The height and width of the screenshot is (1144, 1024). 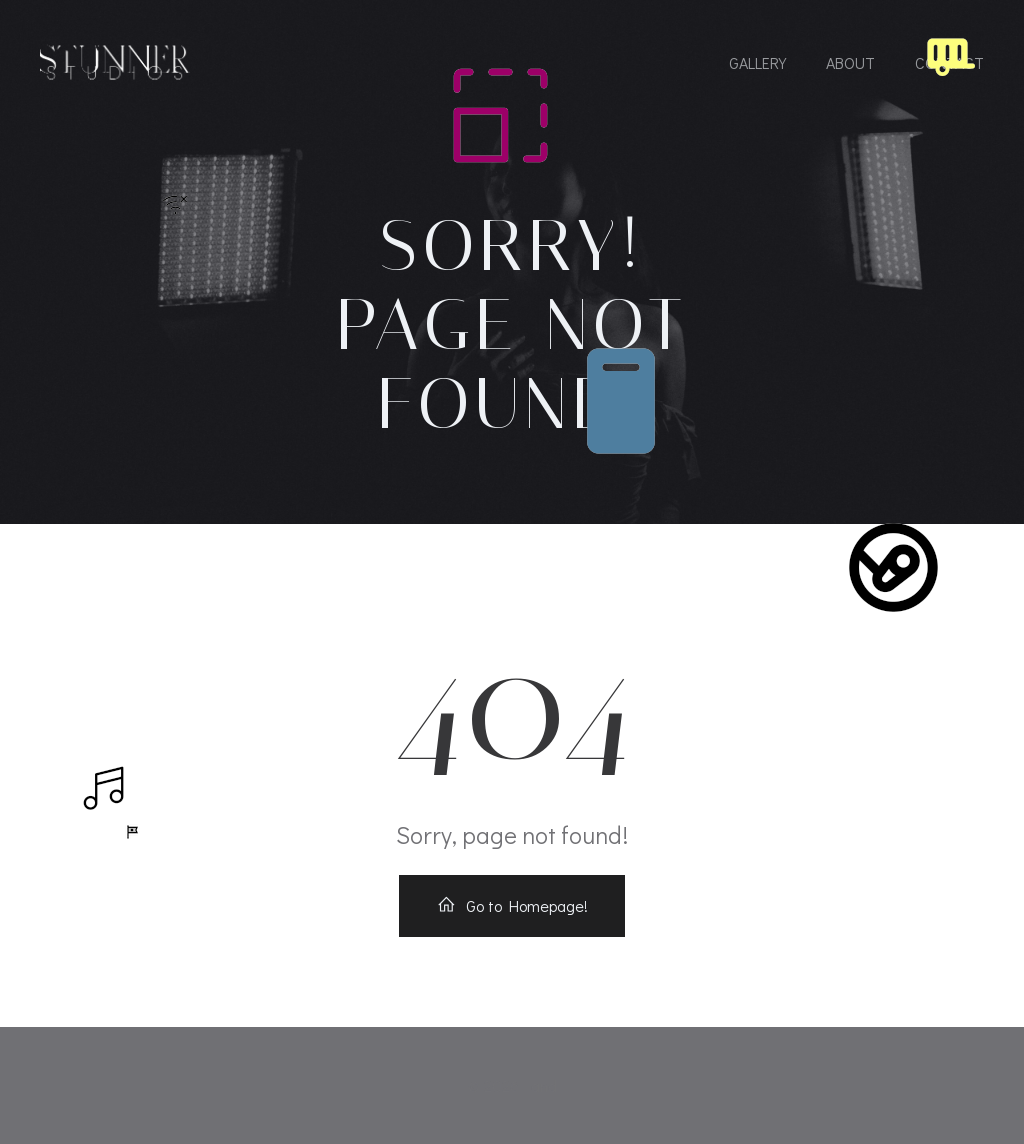 What do you see at coordinates (950, 56) in the screenshot?
I see `view trailer or towing equipment options` at bounding box center [950, 56].